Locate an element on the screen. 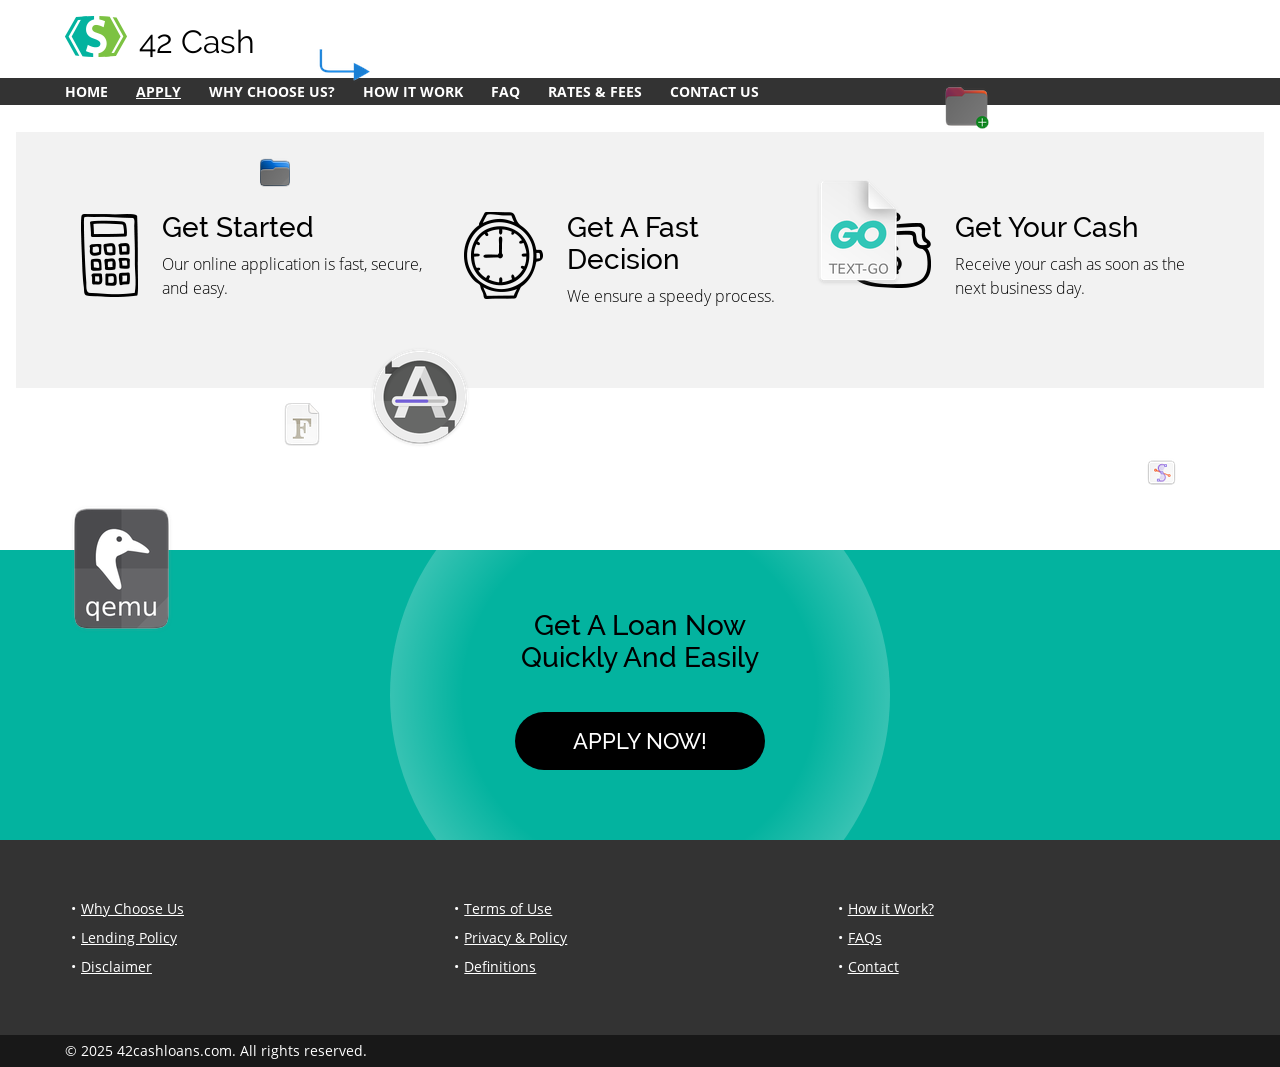  check for available software updates is located at coordinates (420, 397).